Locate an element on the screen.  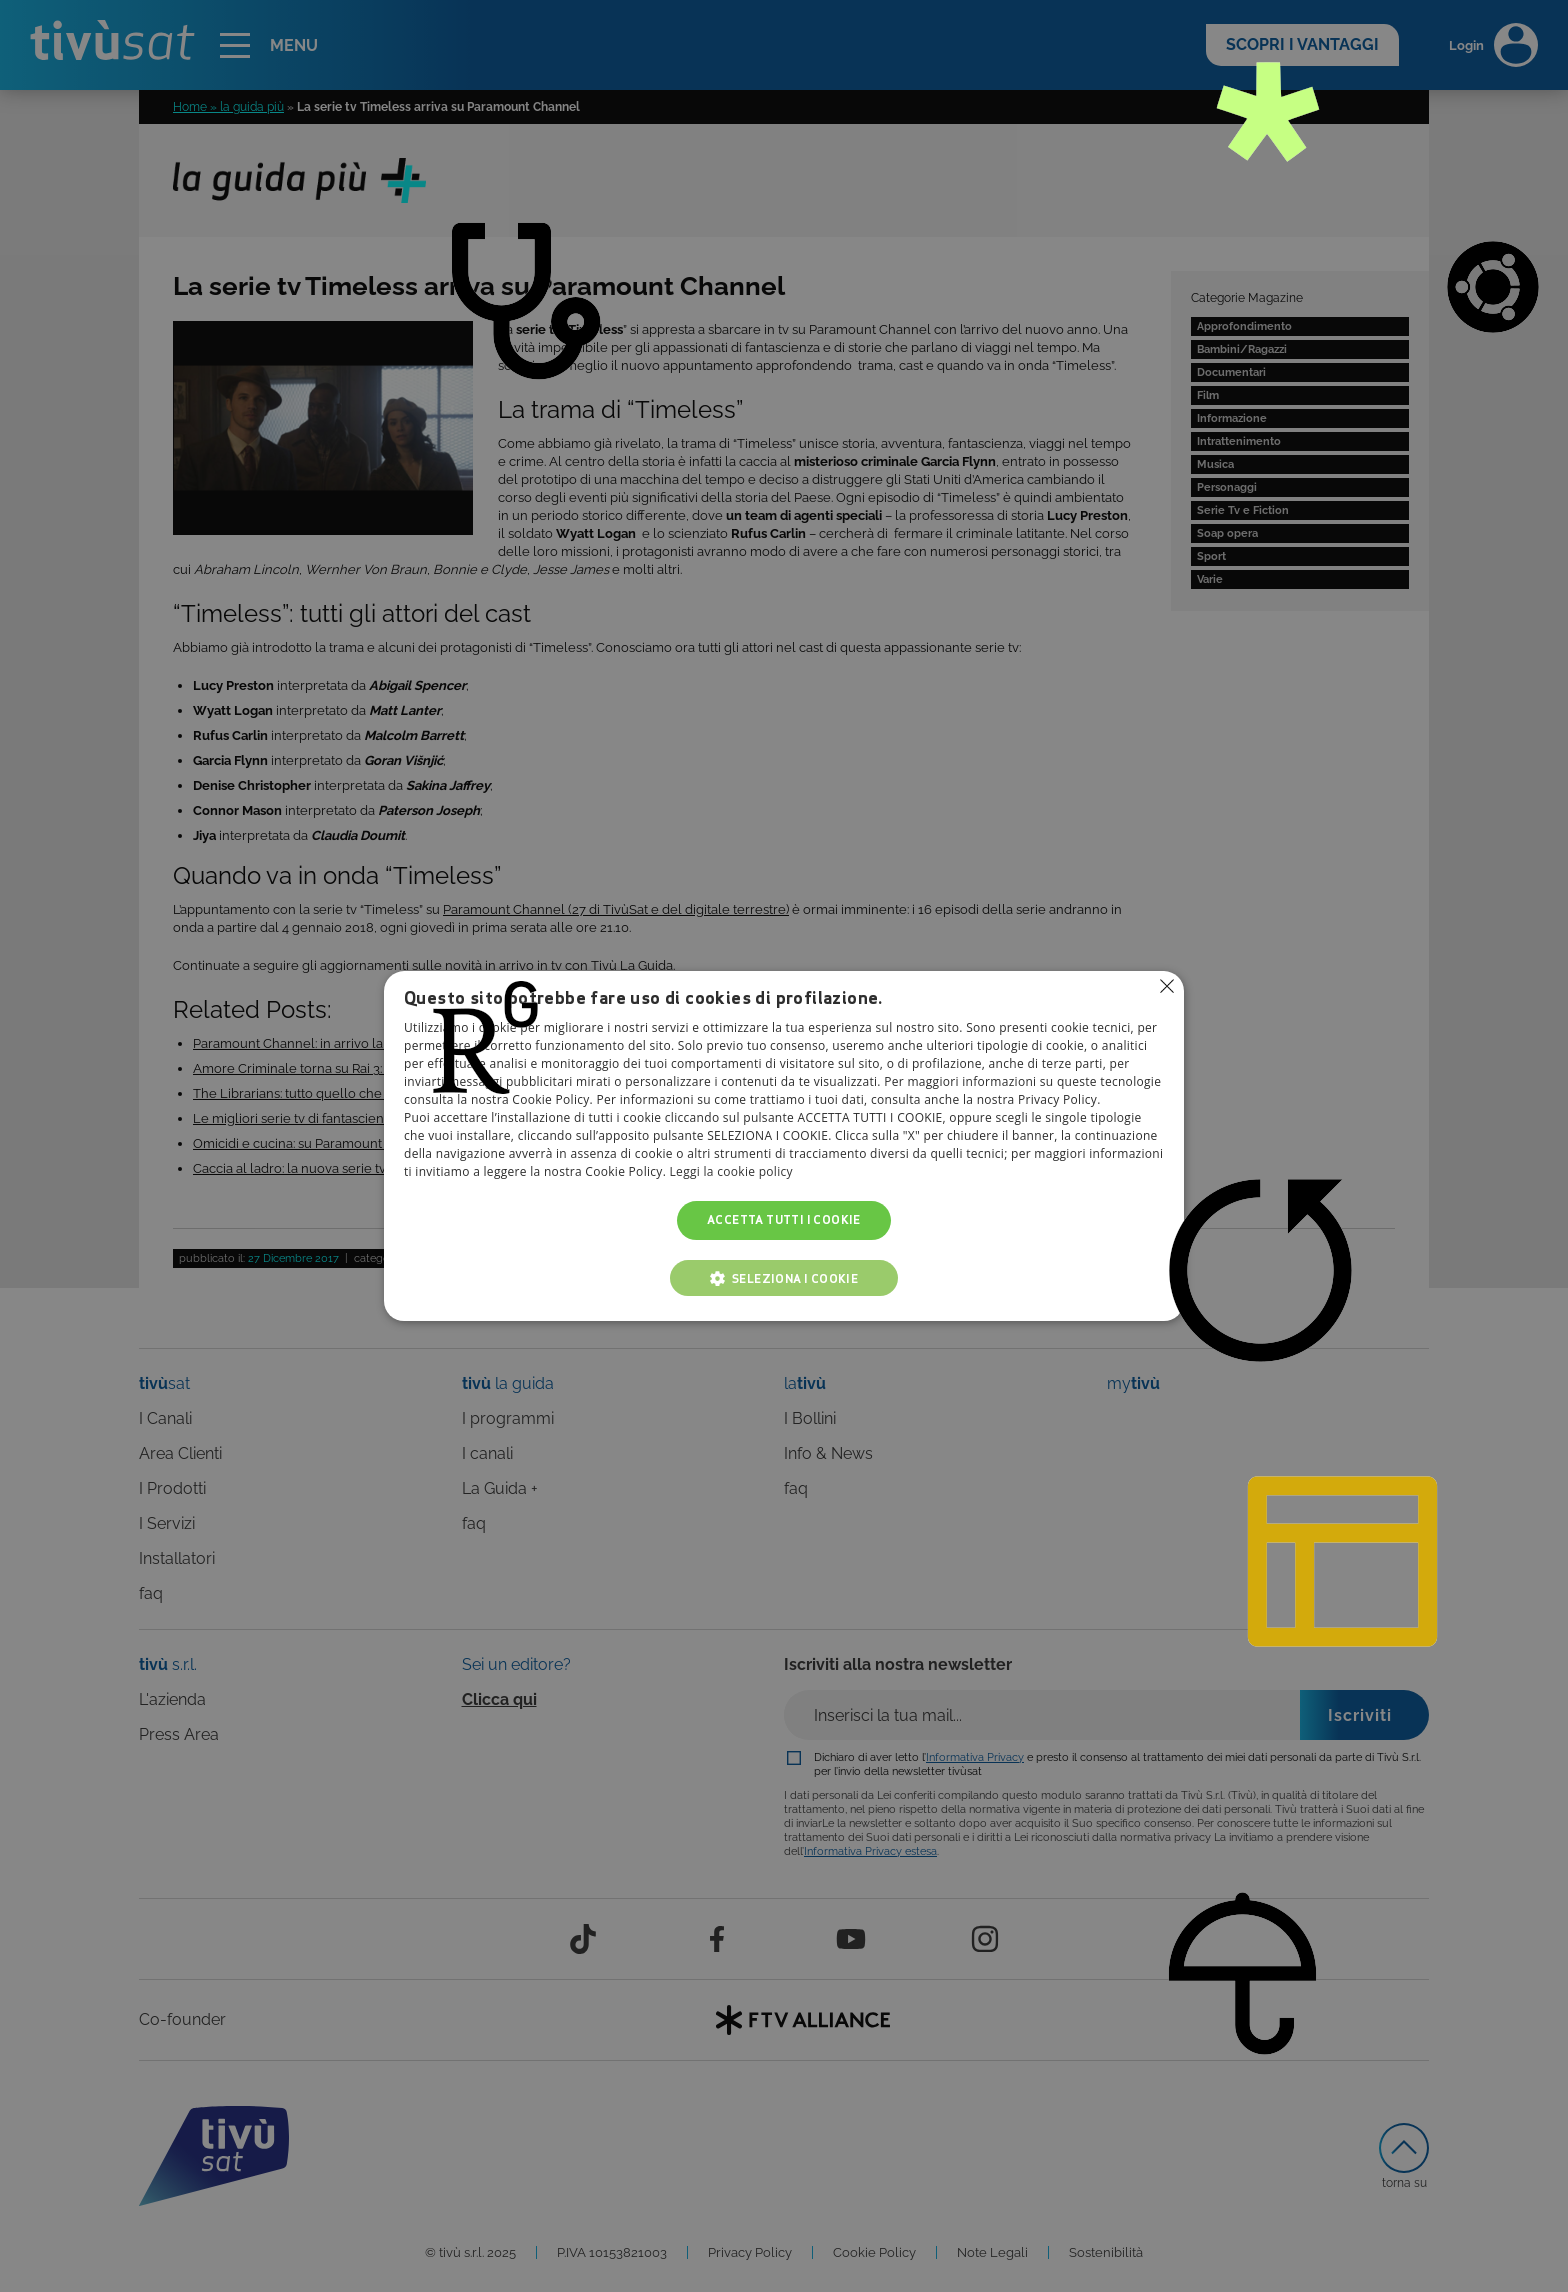
switch to sidebar layout view is located at coordinates (1342, 1561).